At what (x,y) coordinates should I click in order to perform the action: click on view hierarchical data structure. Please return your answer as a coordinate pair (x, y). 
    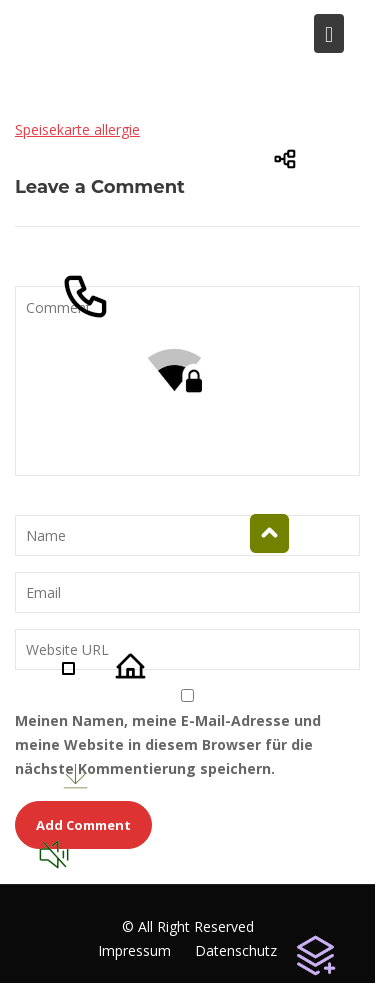
    Looking at the image, I should click on (286, 159).